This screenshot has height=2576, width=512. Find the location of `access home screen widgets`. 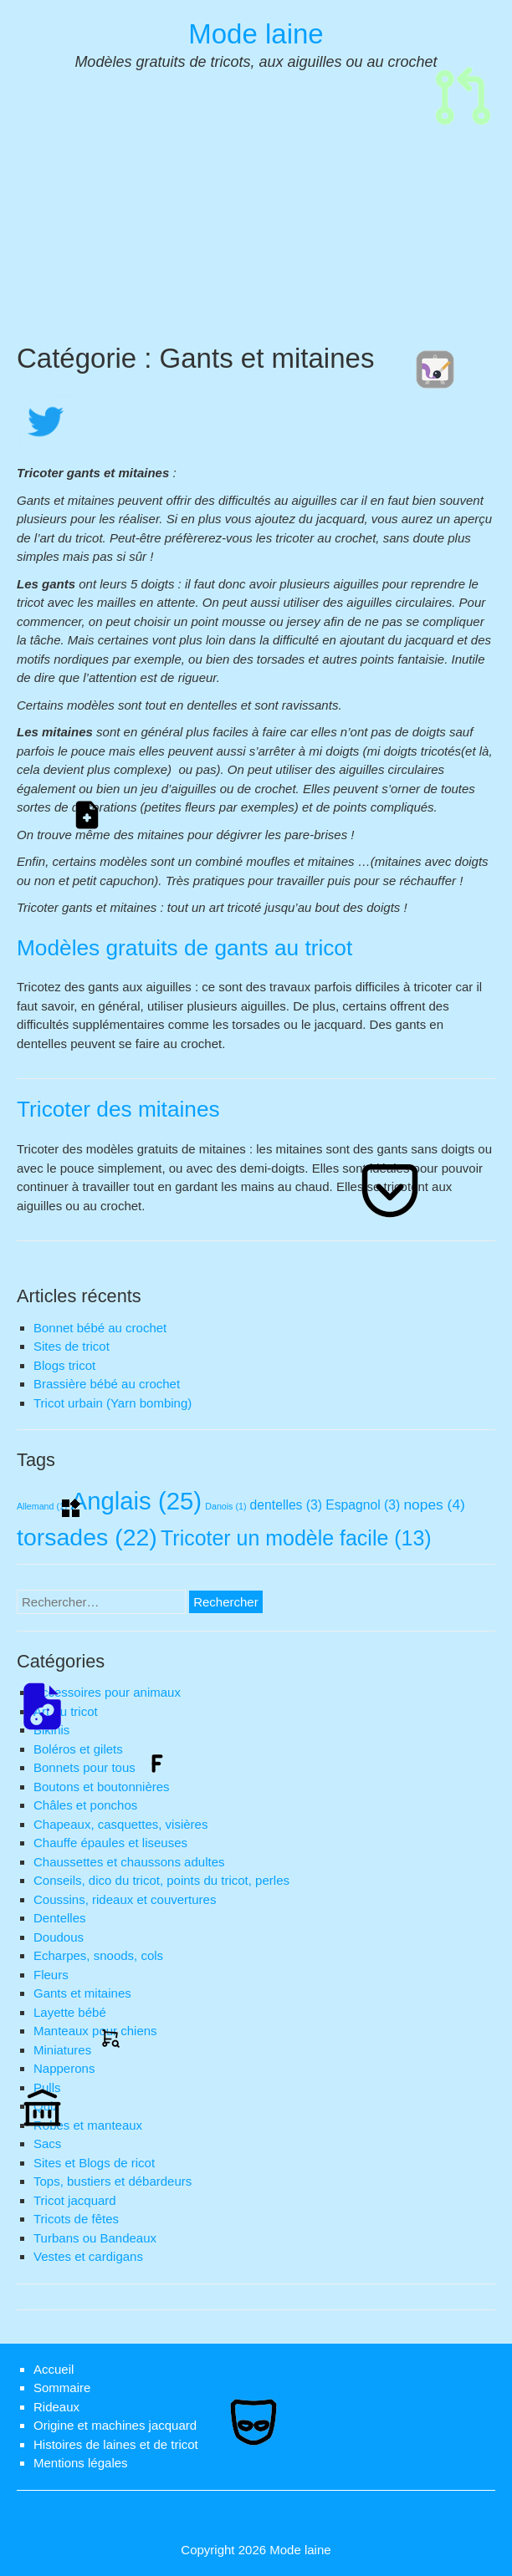

access home screen widgets is located at coordinates (70, 1508).